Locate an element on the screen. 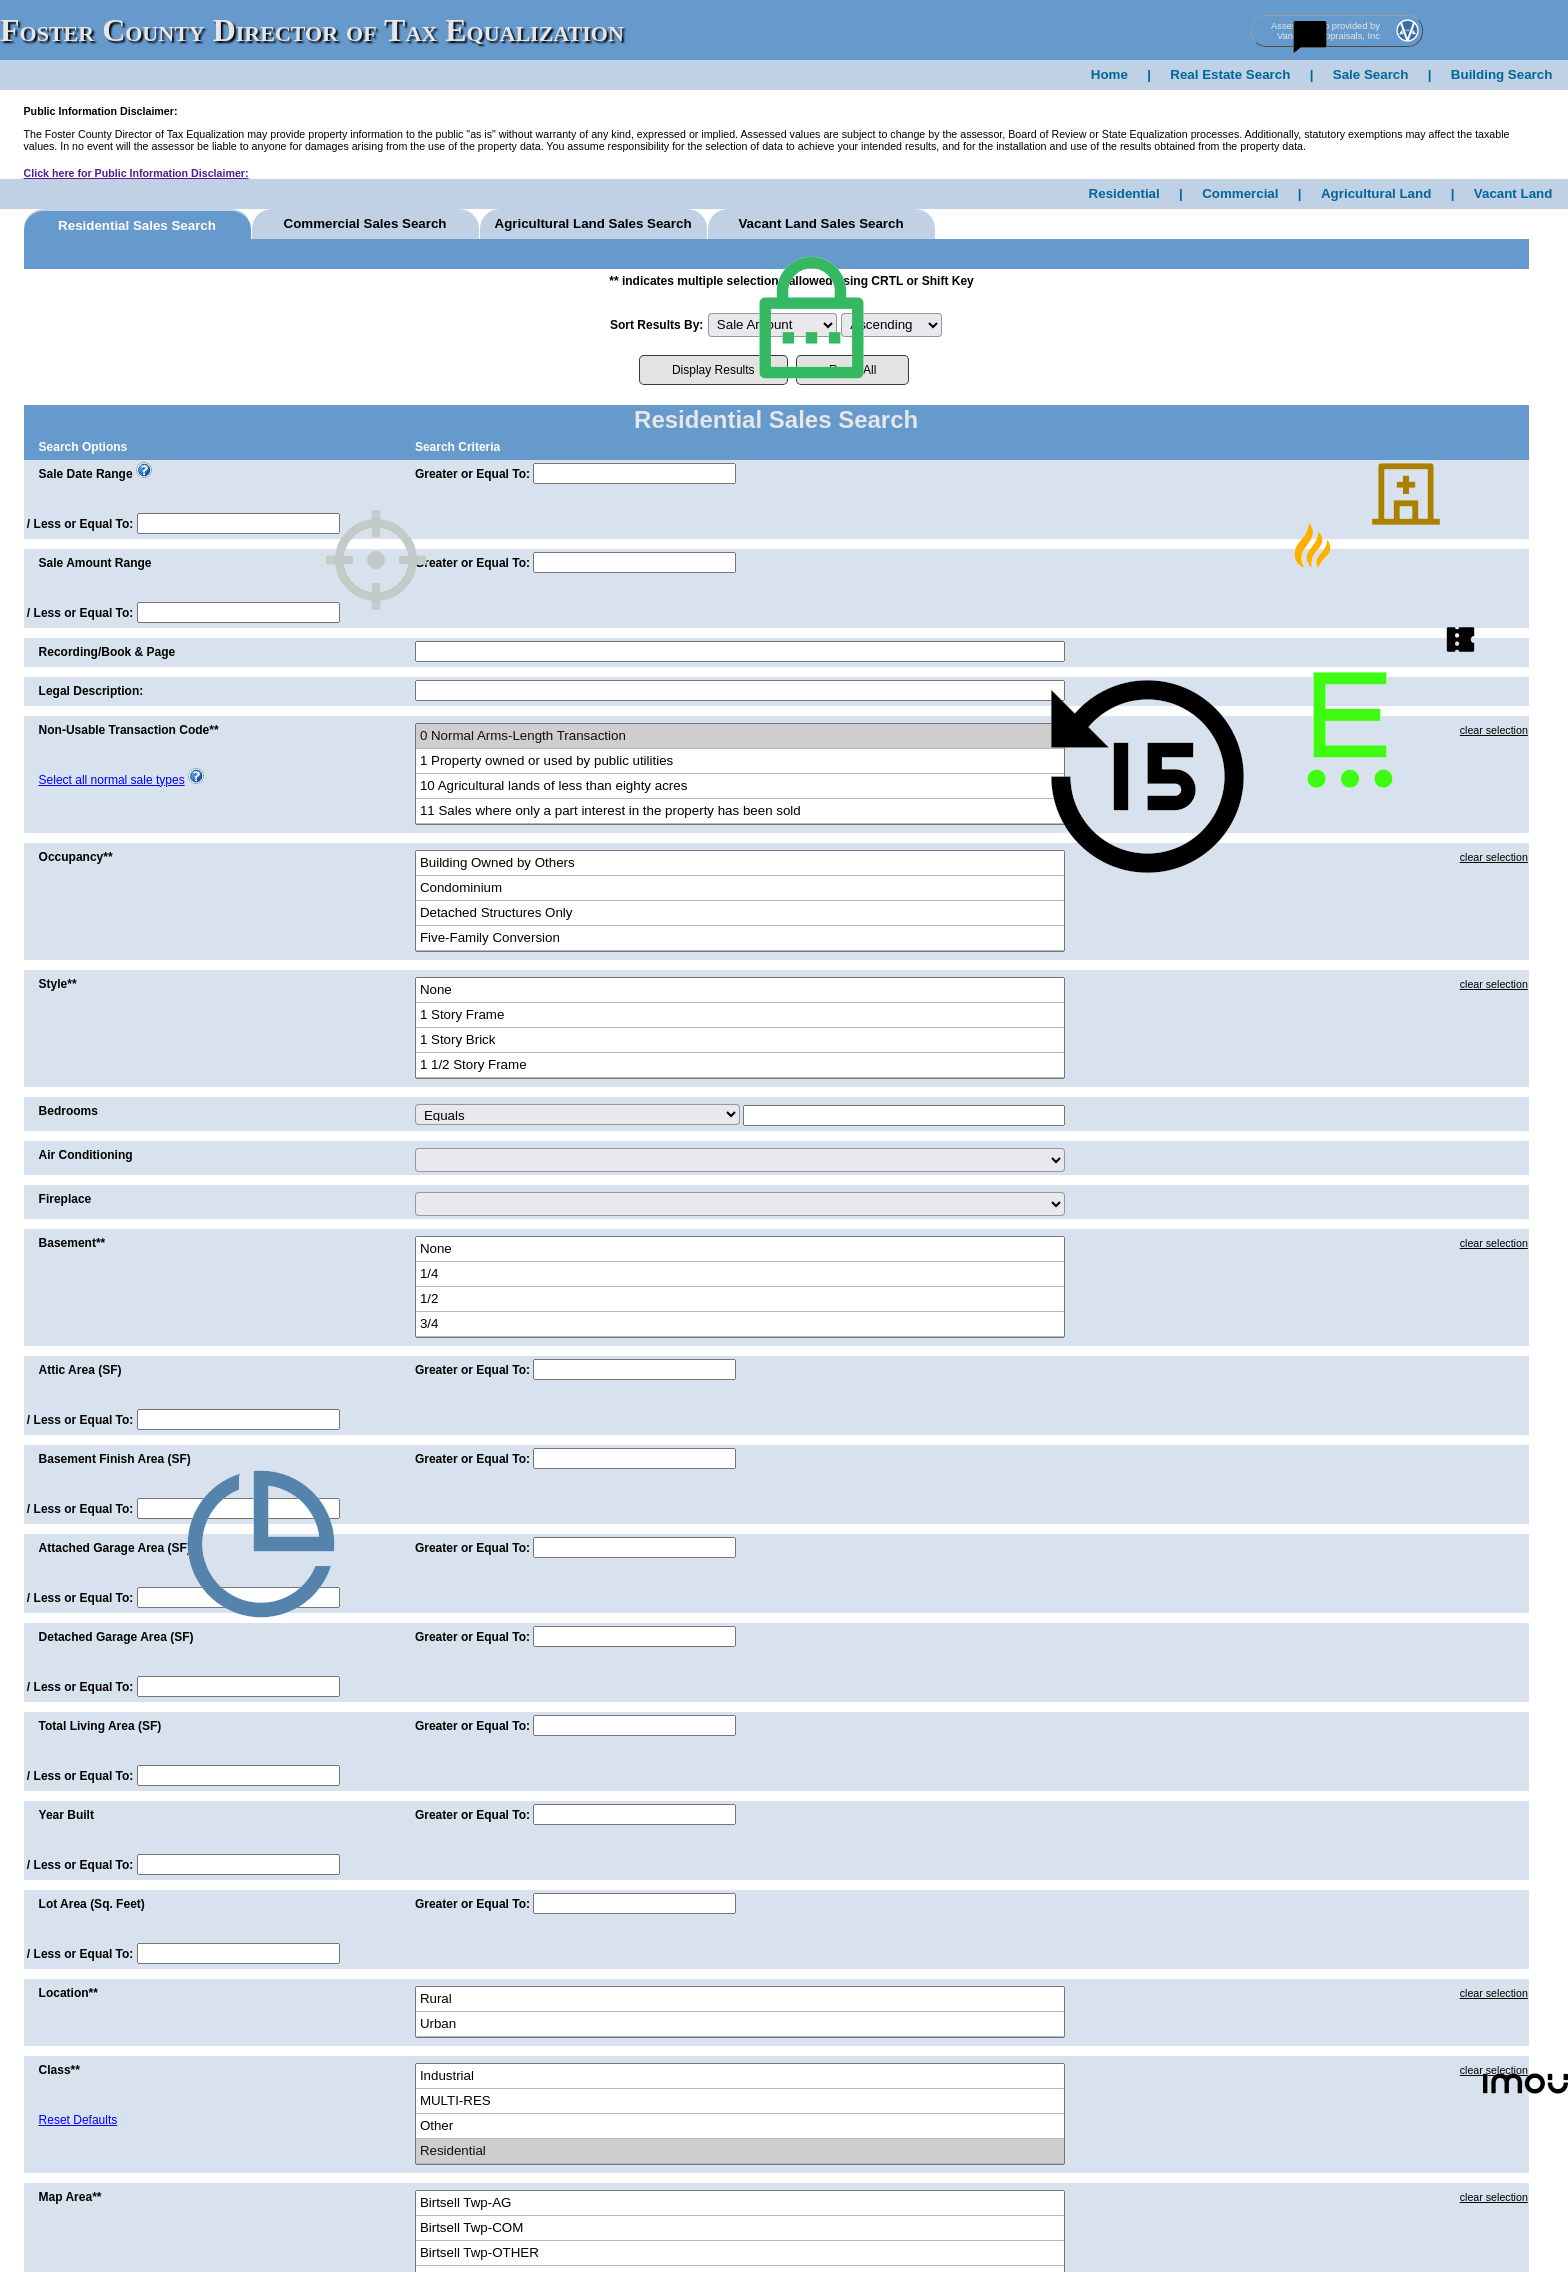 The height and width of the screenshot is (2272, 1568). open chat or messaging is located at coordinates (1310, 36).